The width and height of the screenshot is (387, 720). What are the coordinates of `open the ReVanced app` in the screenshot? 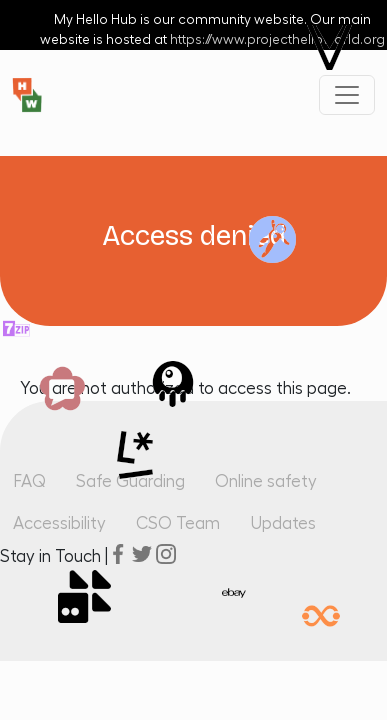 It's located at (329, 47).